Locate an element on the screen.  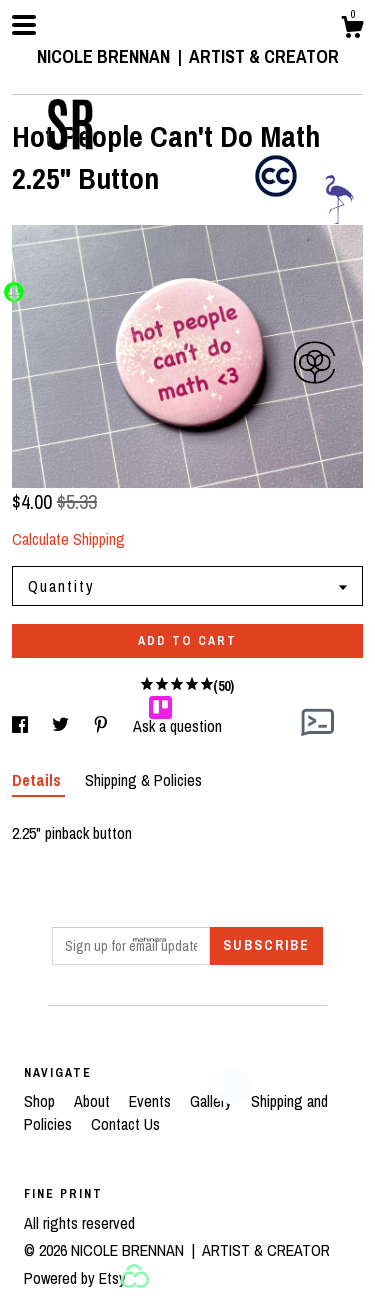
indicates content is licensed under creative commons is located at coordinates (276, 176).